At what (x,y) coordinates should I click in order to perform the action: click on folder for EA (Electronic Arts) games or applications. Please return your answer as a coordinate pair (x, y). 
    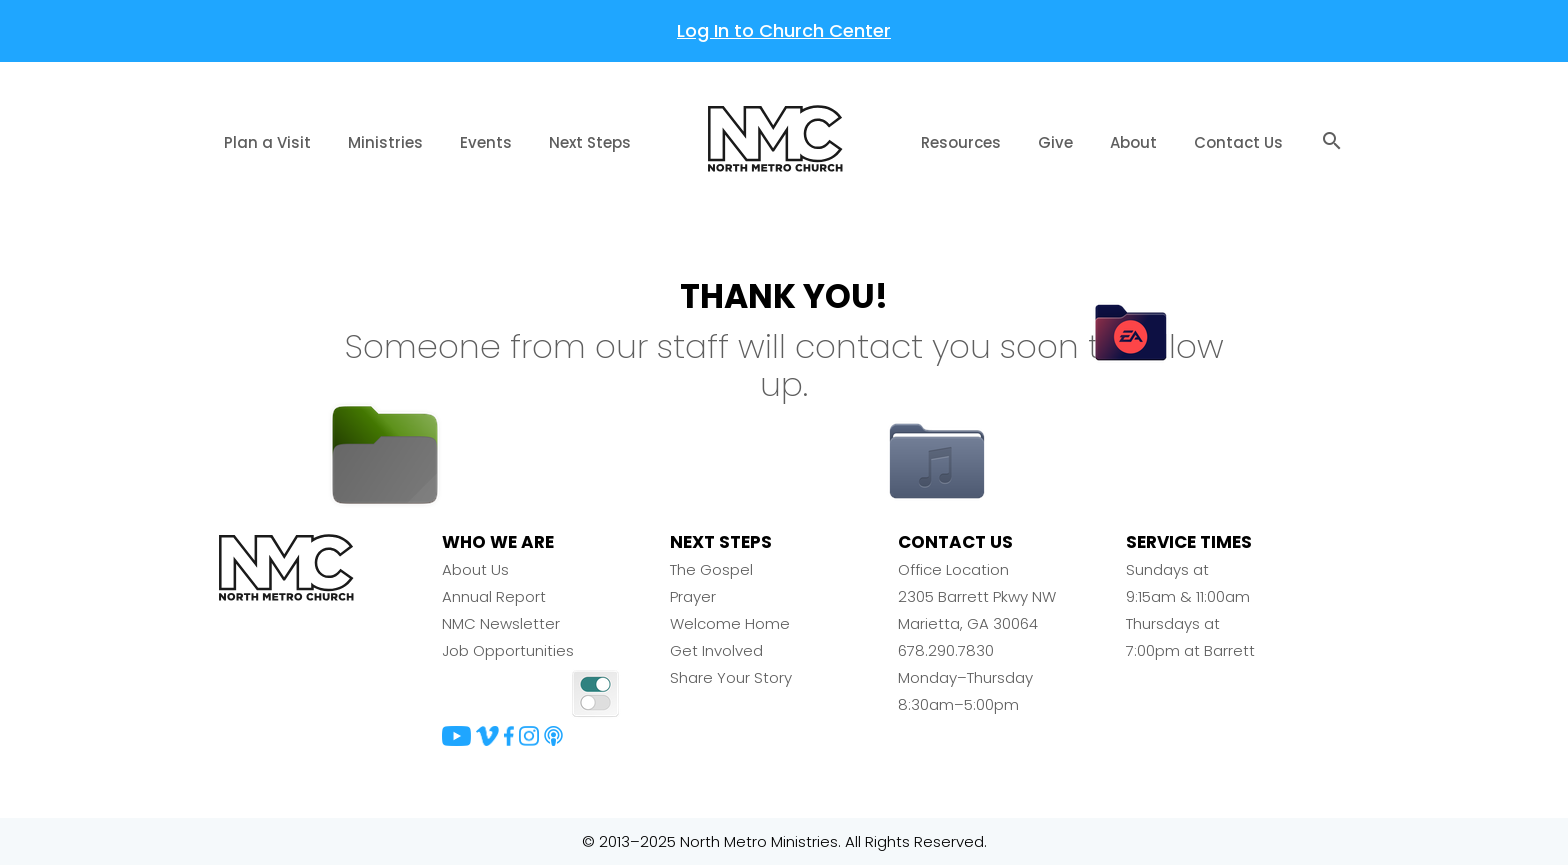
    Looking at the image, I should click on (1130, 334).